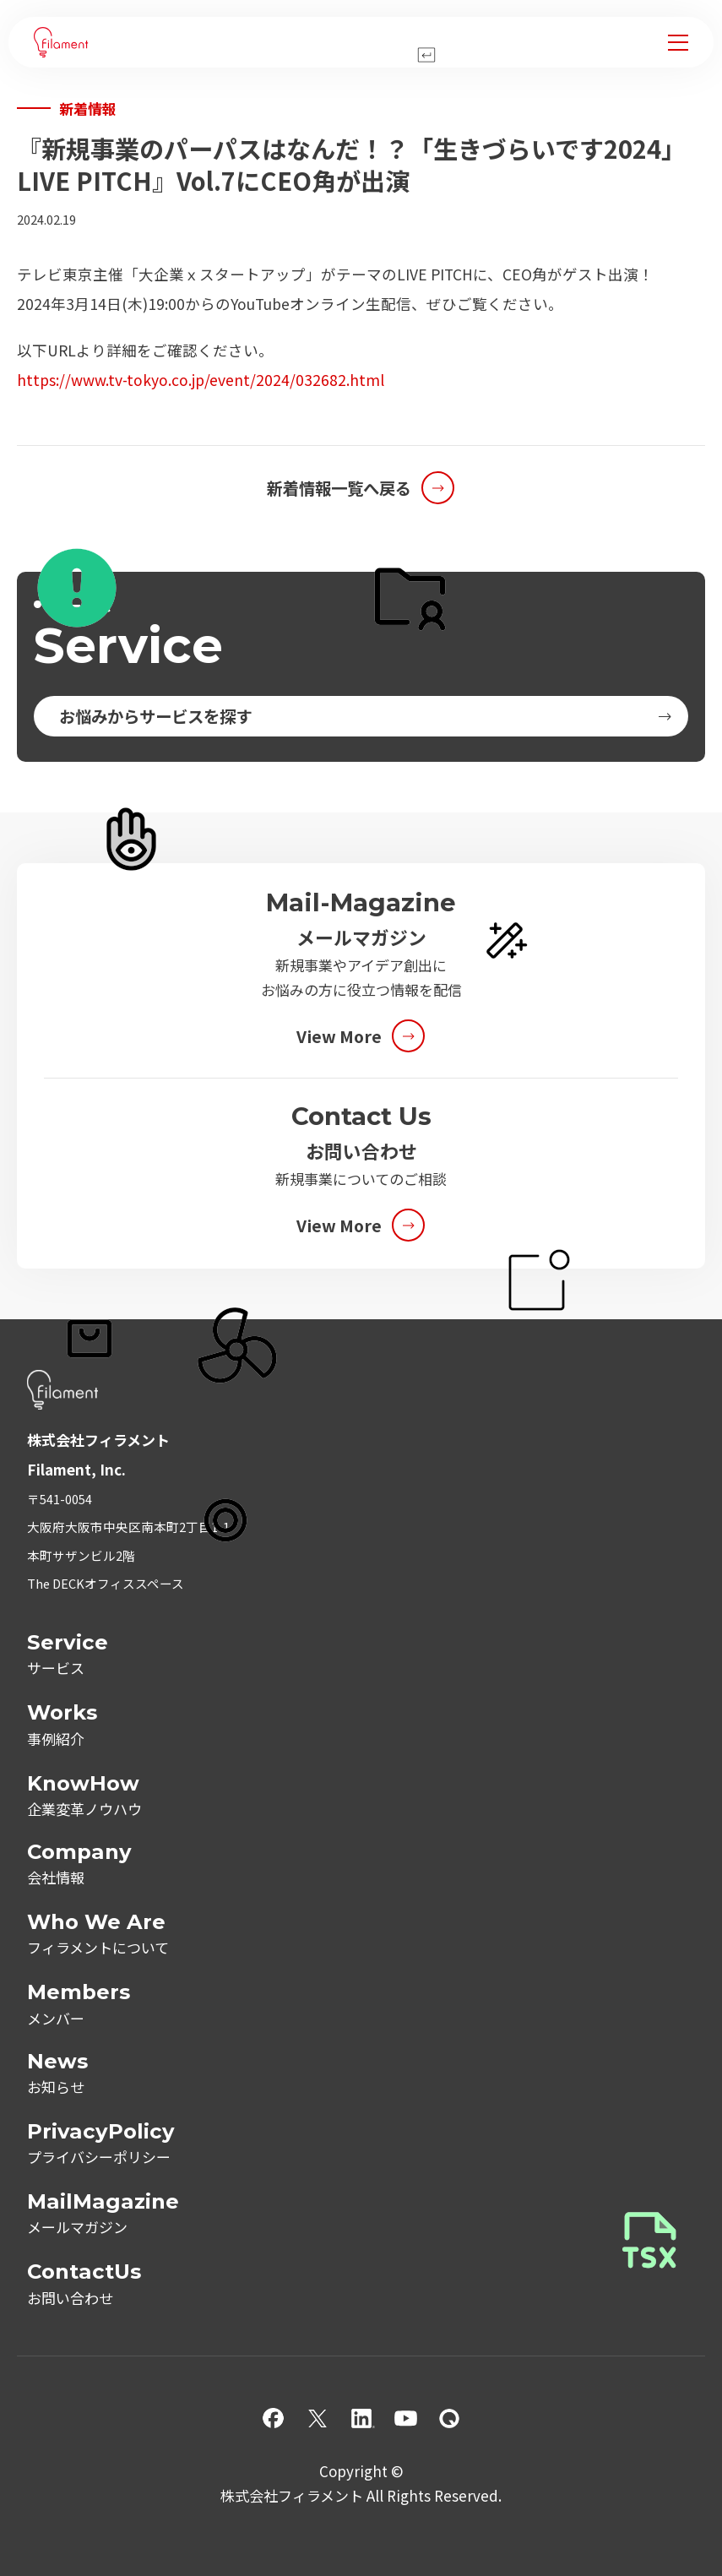  What do you see at coordinates (410, 595) in the screenshot?
I see `access user profile folder` at bounding box center [410, 595].